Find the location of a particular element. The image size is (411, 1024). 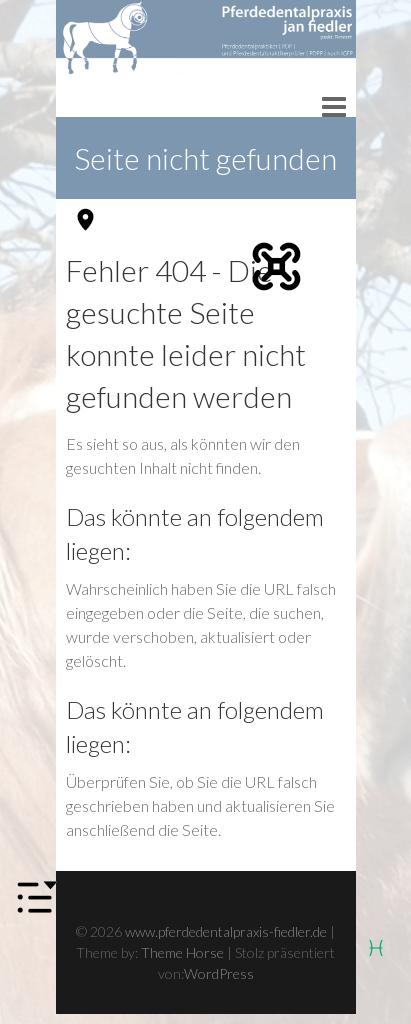

pisces zodiac sign symbol is located at coordinates (376, 948).